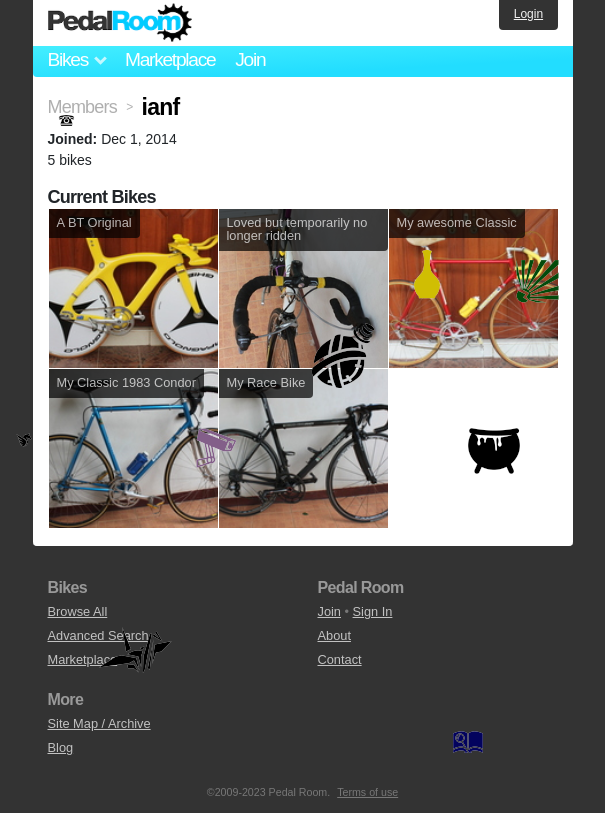 This screenshot has width=605, height=813. I want to click on decorative item or collectible in inventory, so click(427, 274).